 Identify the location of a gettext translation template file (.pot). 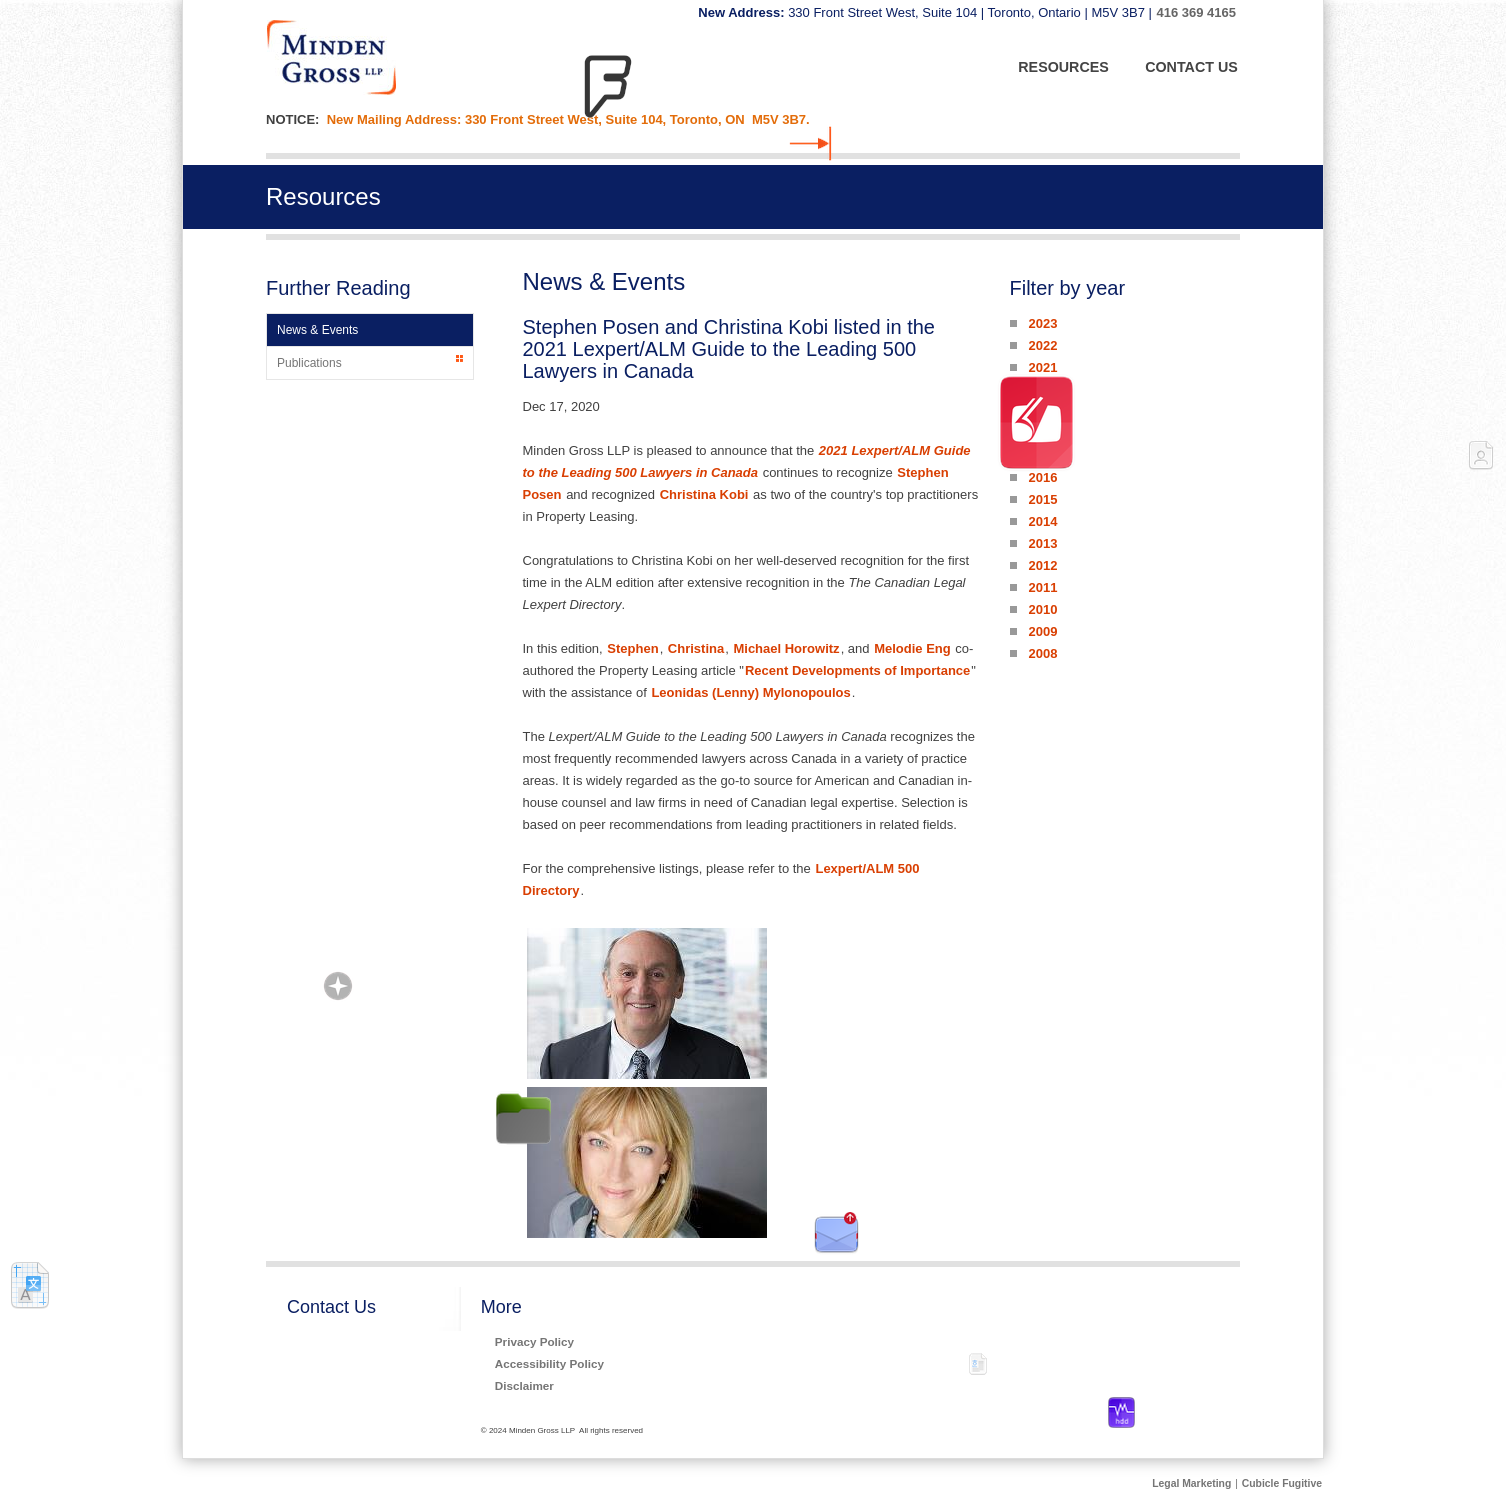
(30, 1285).